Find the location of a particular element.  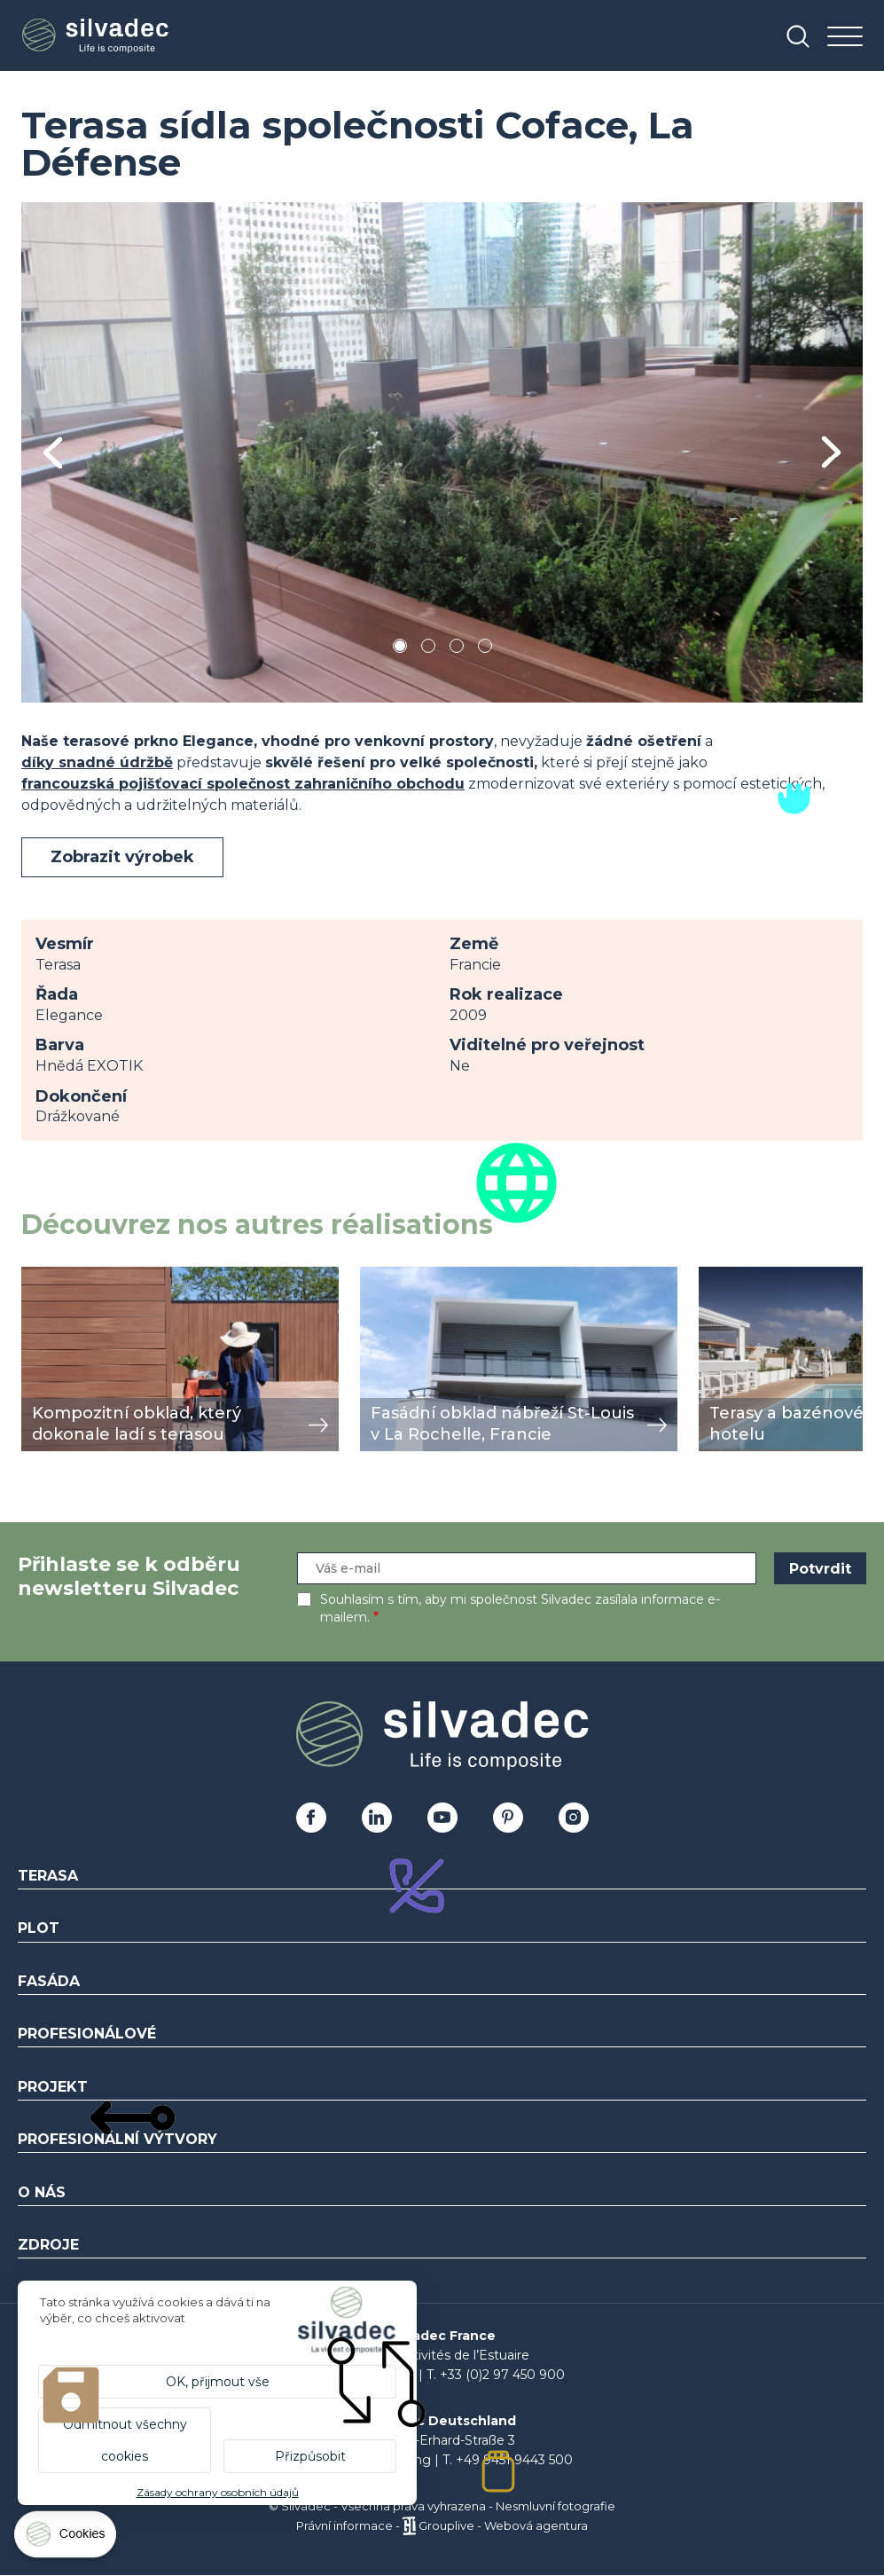

go back to the previous screen is located at coordinates (132, 2117).